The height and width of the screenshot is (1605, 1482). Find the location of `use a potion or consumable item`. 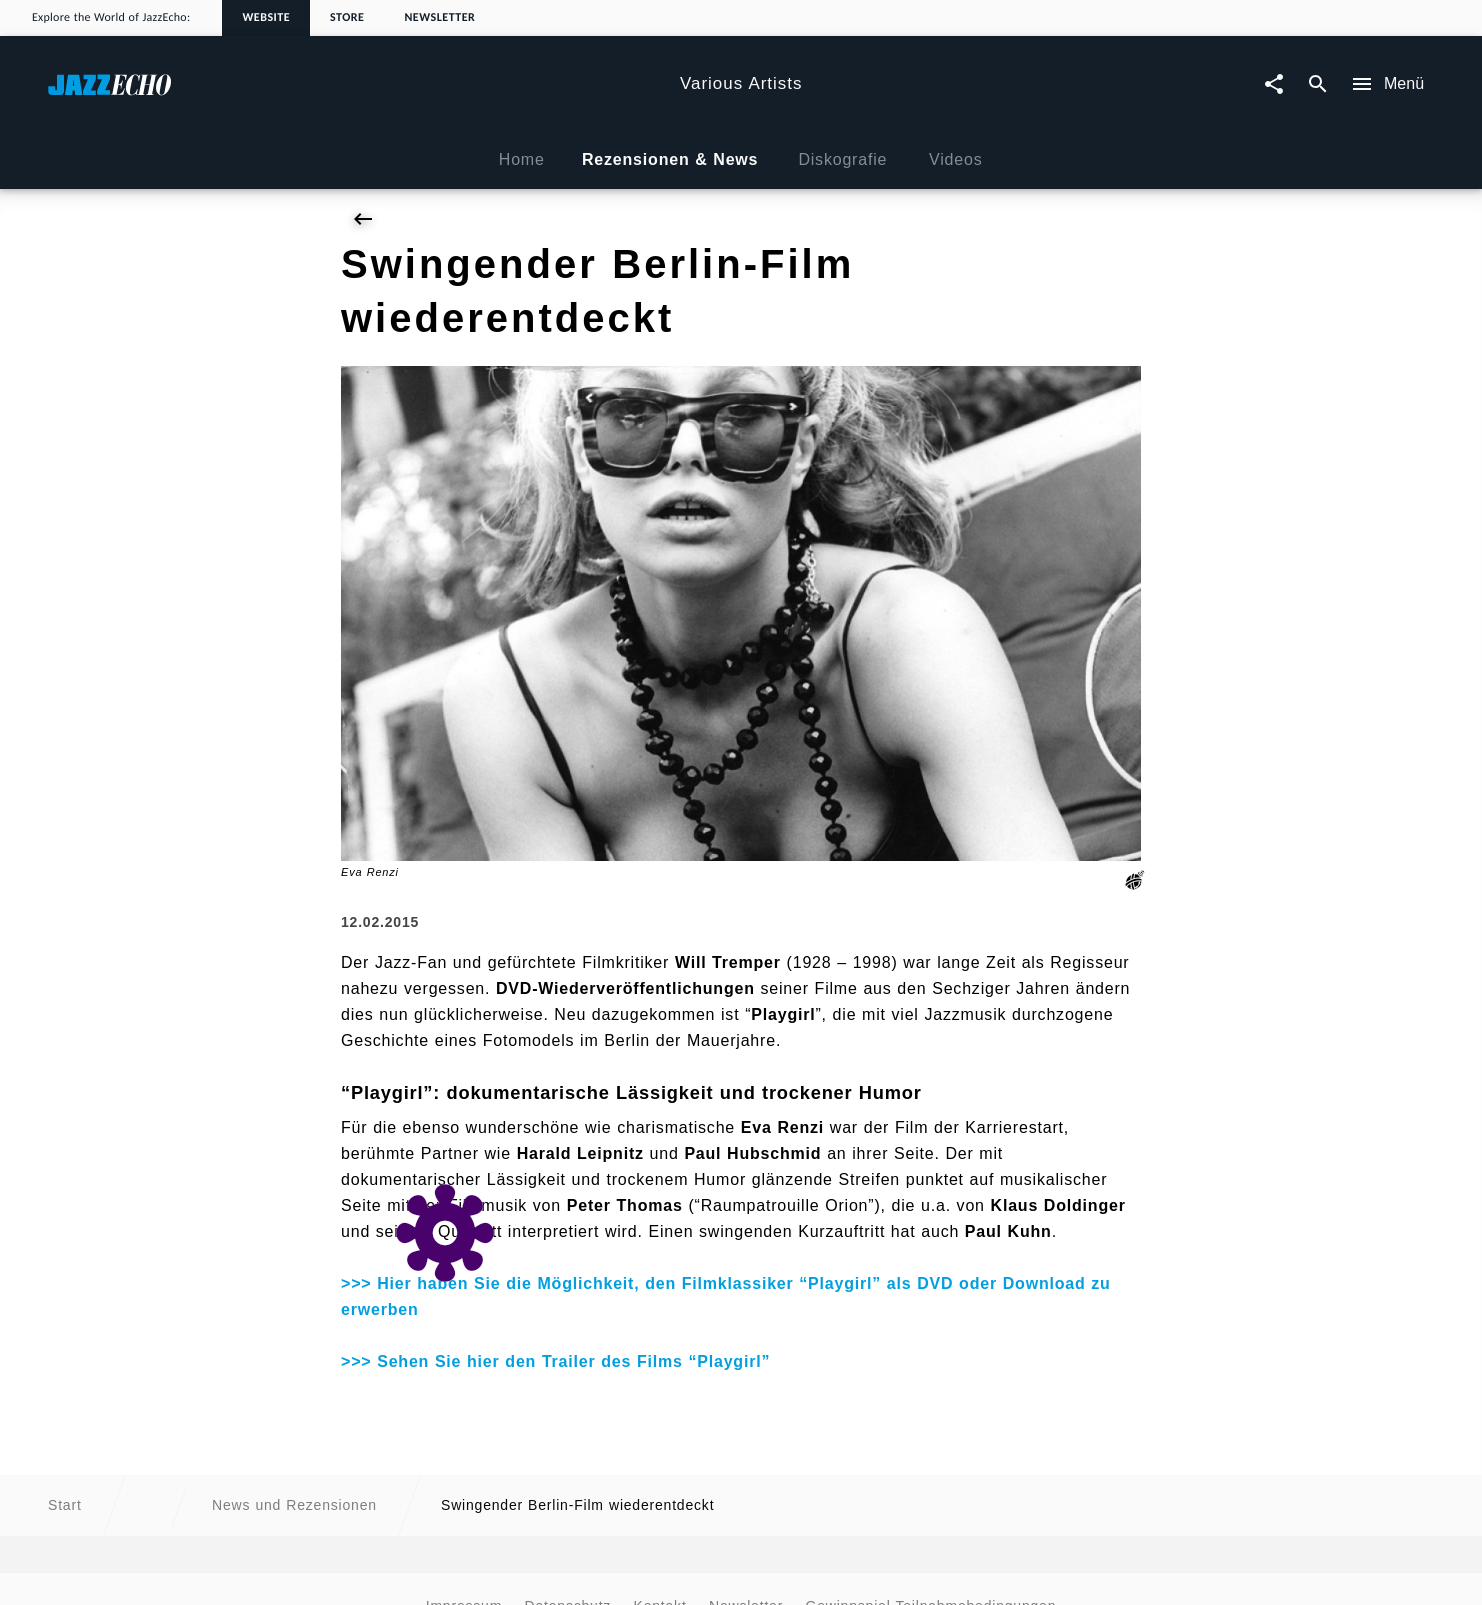

use a potion or consumable item is located at coordinates (1135, 880).